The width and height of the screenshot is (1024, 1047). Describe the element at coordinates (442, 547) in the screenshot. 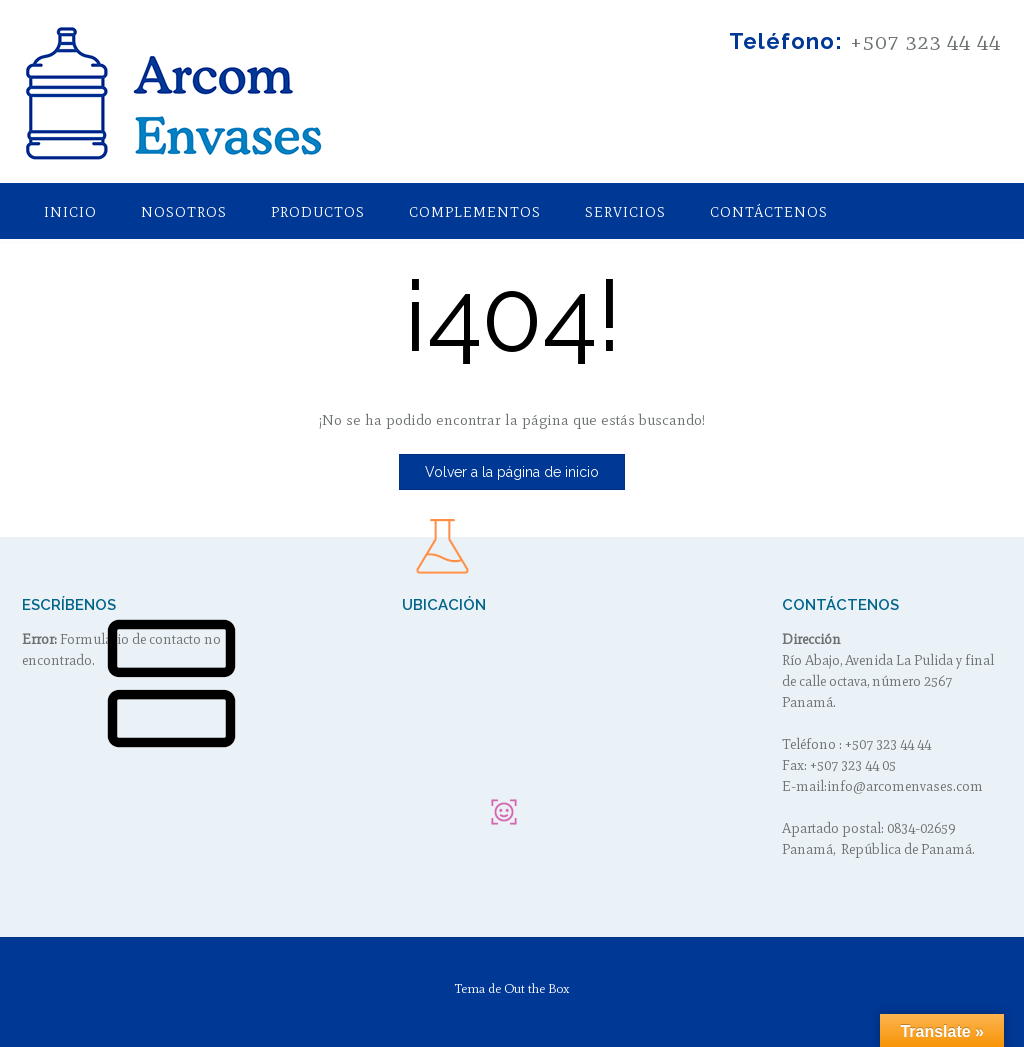

I see `access lab or experimental features` at that location.